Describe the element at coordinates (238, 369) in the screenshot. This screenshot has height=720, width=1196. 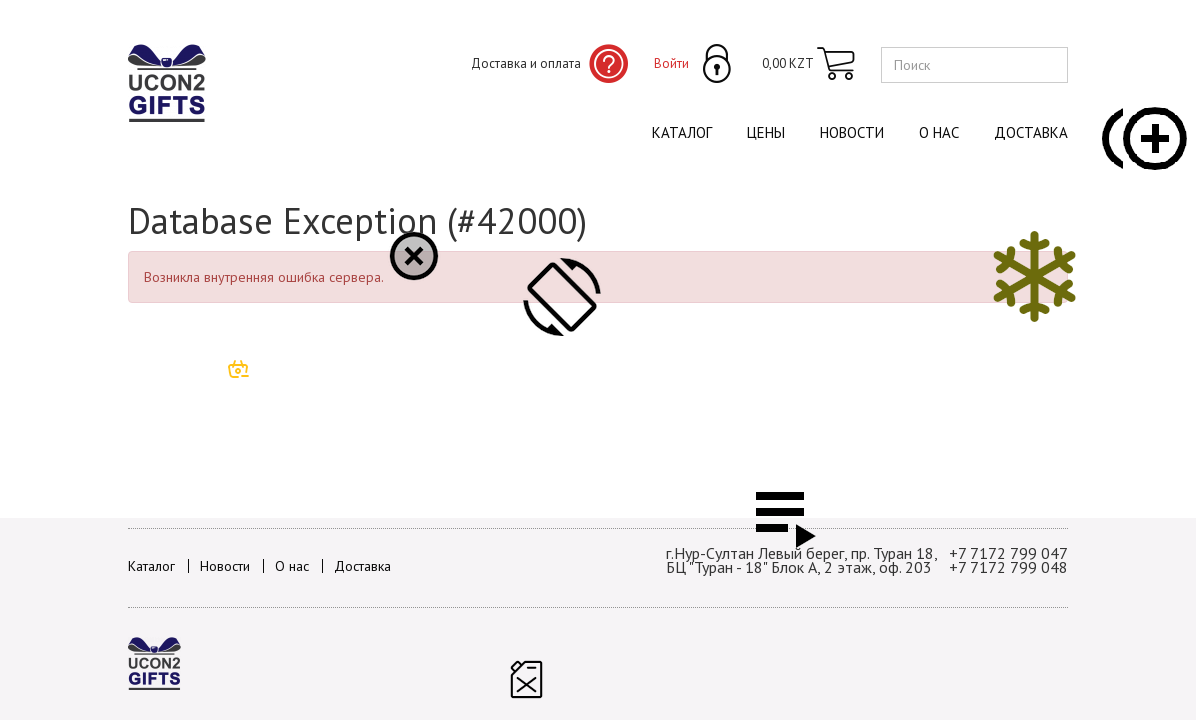
I see `remove item from basket` at that location.